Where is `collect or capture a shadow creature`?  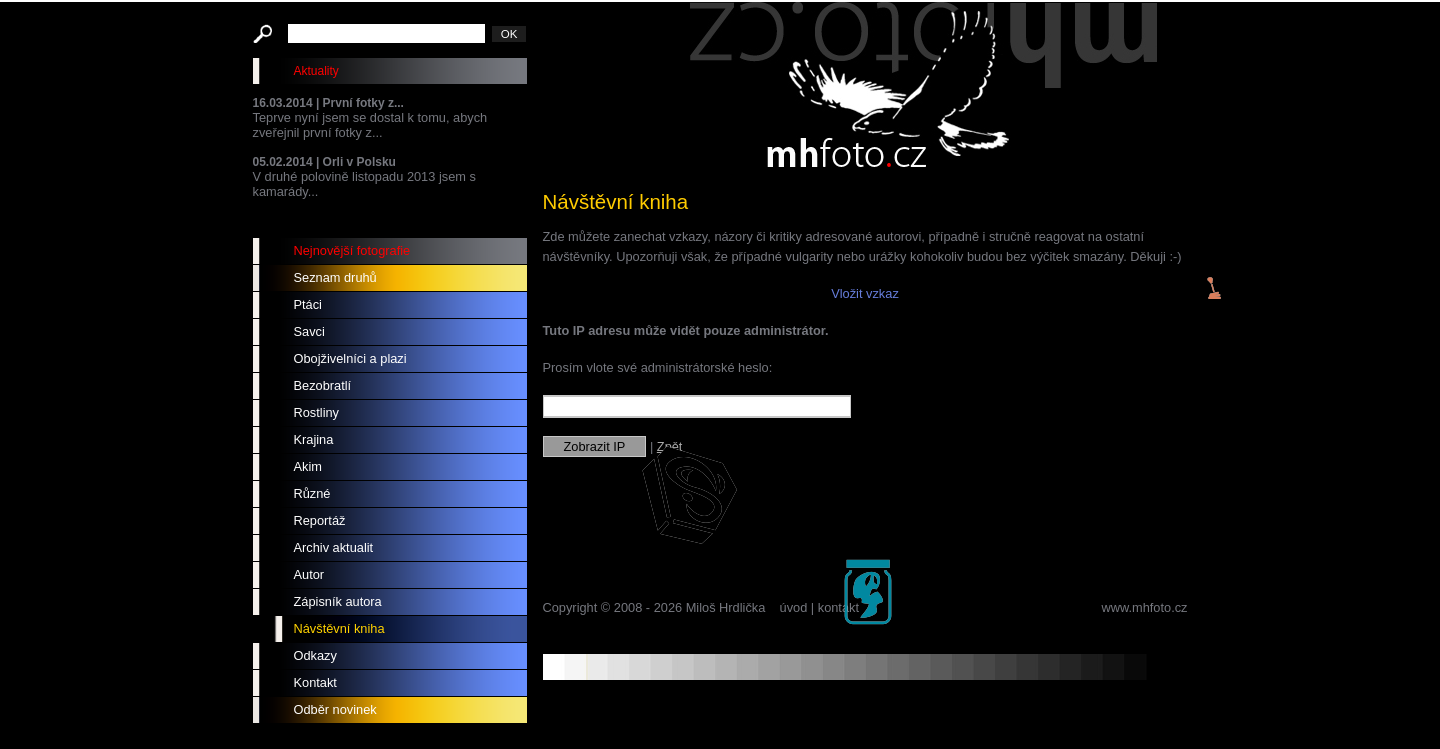 collect or capture a shadow creature is located at coordinates (868, 592).